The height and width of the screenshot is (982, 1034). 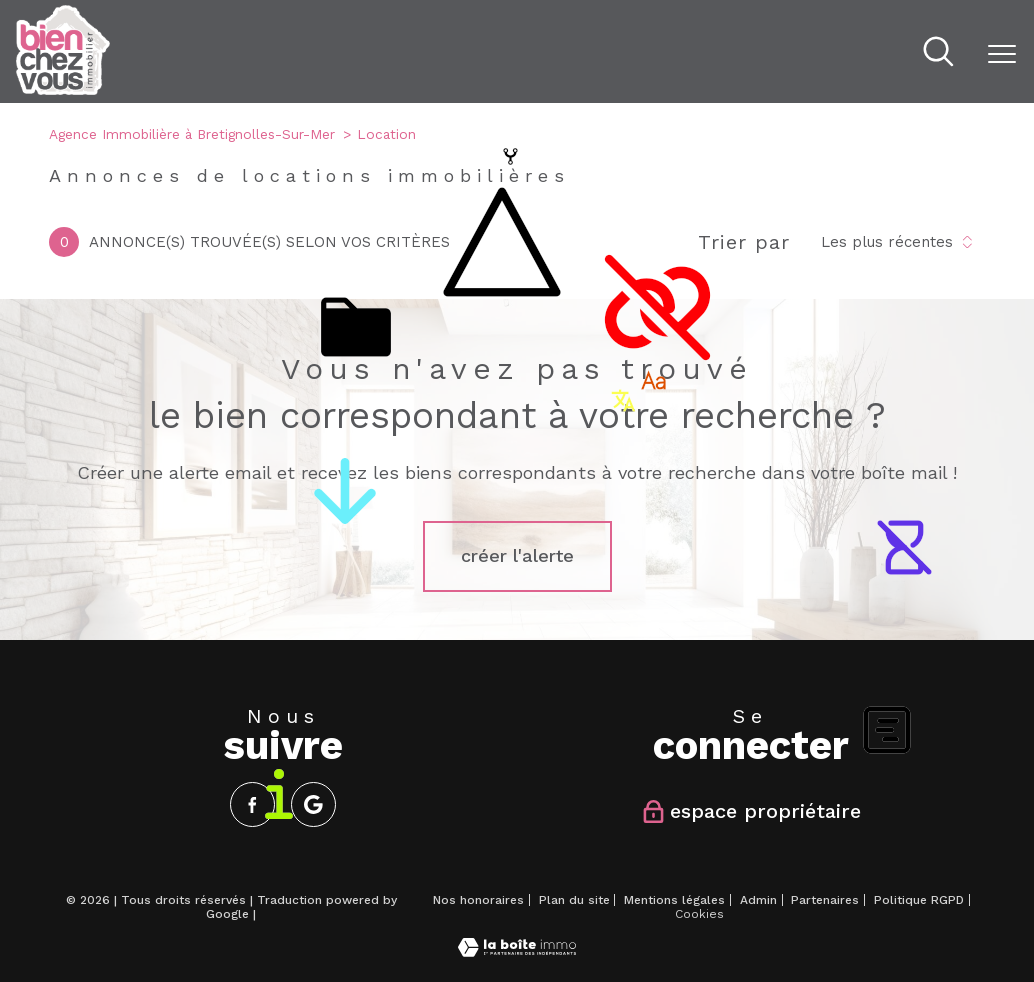 I want to click on open file folder, so click(x=356, y=327).